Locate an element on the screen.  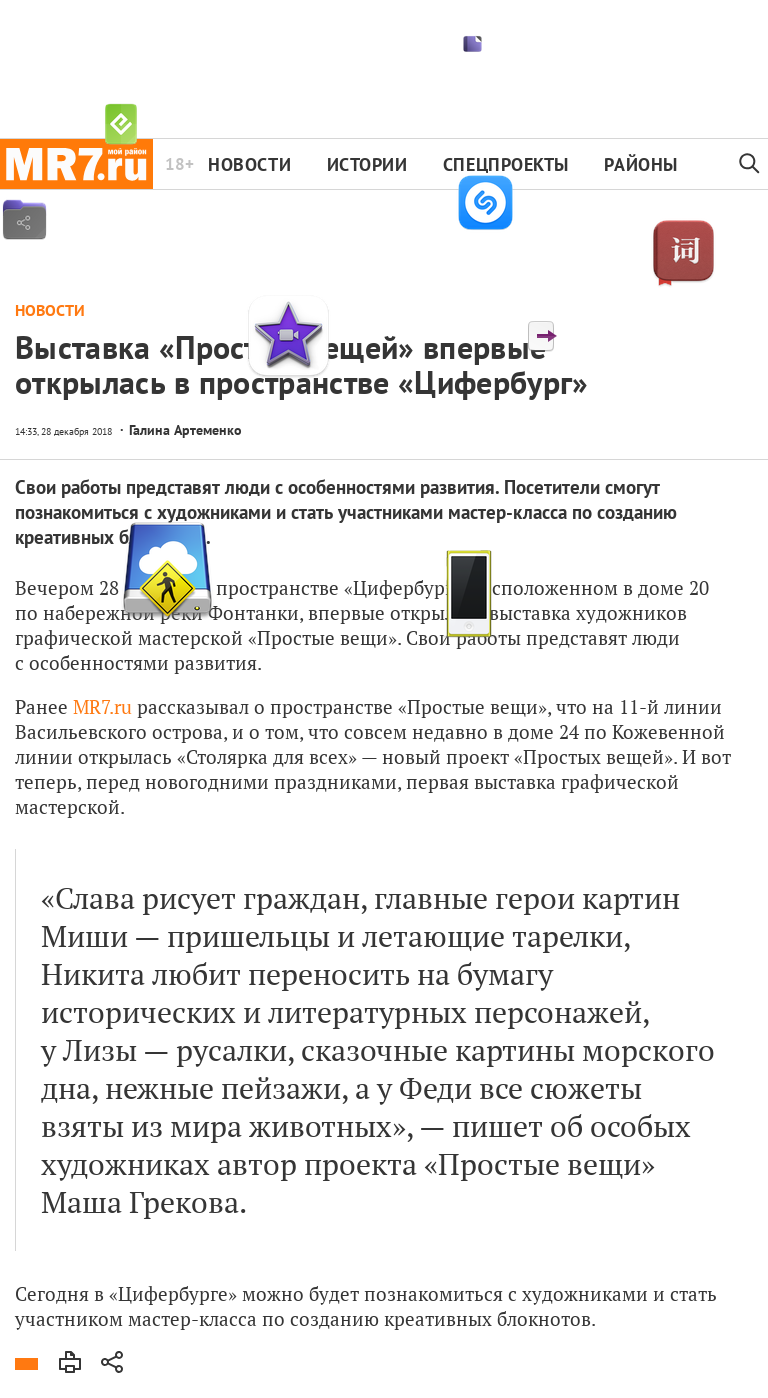
an epub ebook file is located at coordinates (121, 124).